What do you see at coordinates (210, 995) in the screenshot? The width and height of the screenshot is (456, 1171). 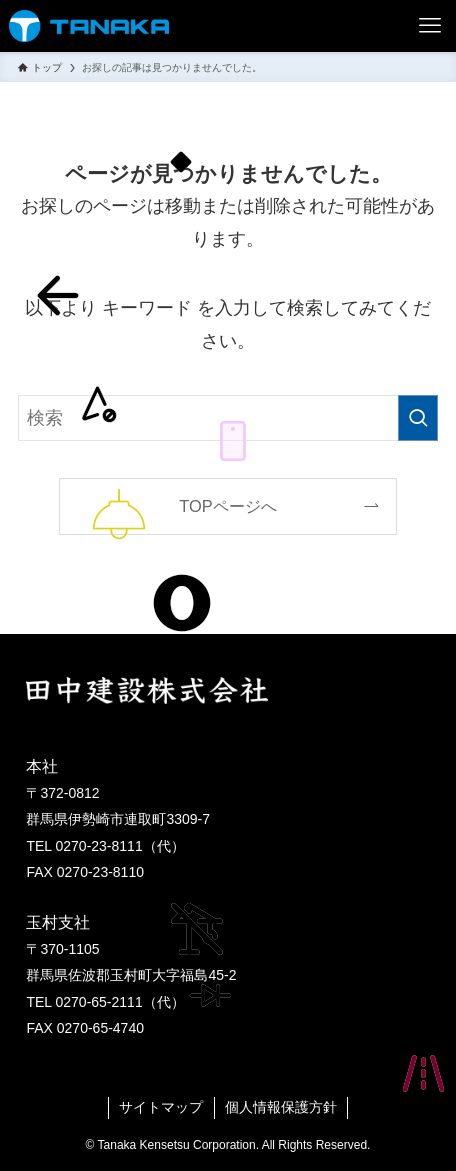 I see `represents a diode component in a circuit diagram` at bounding box center [210, 995].